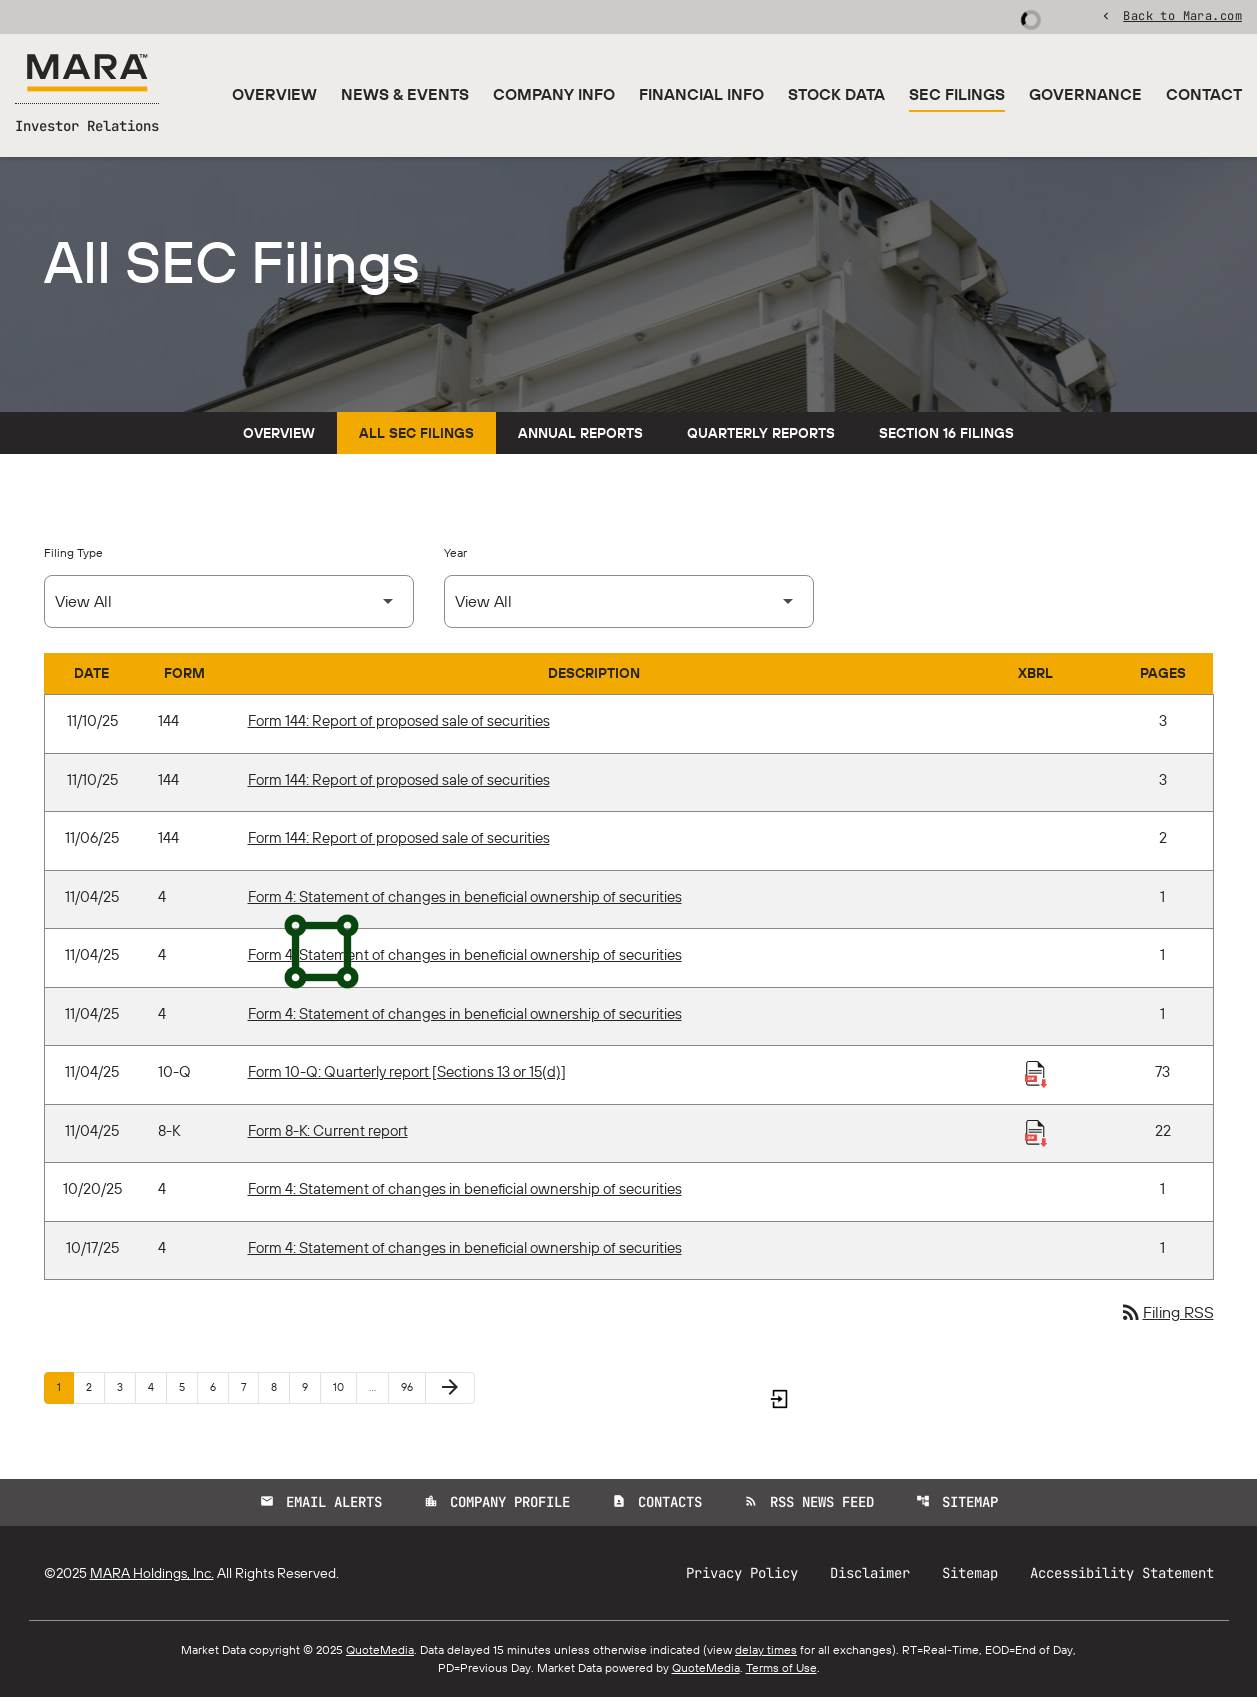 Image resolution: width=1257 pixels, height=1697 pixels. Describe the element at coordinates (321, 951) in the screenshot. I see `access shape editing tools` at that location.